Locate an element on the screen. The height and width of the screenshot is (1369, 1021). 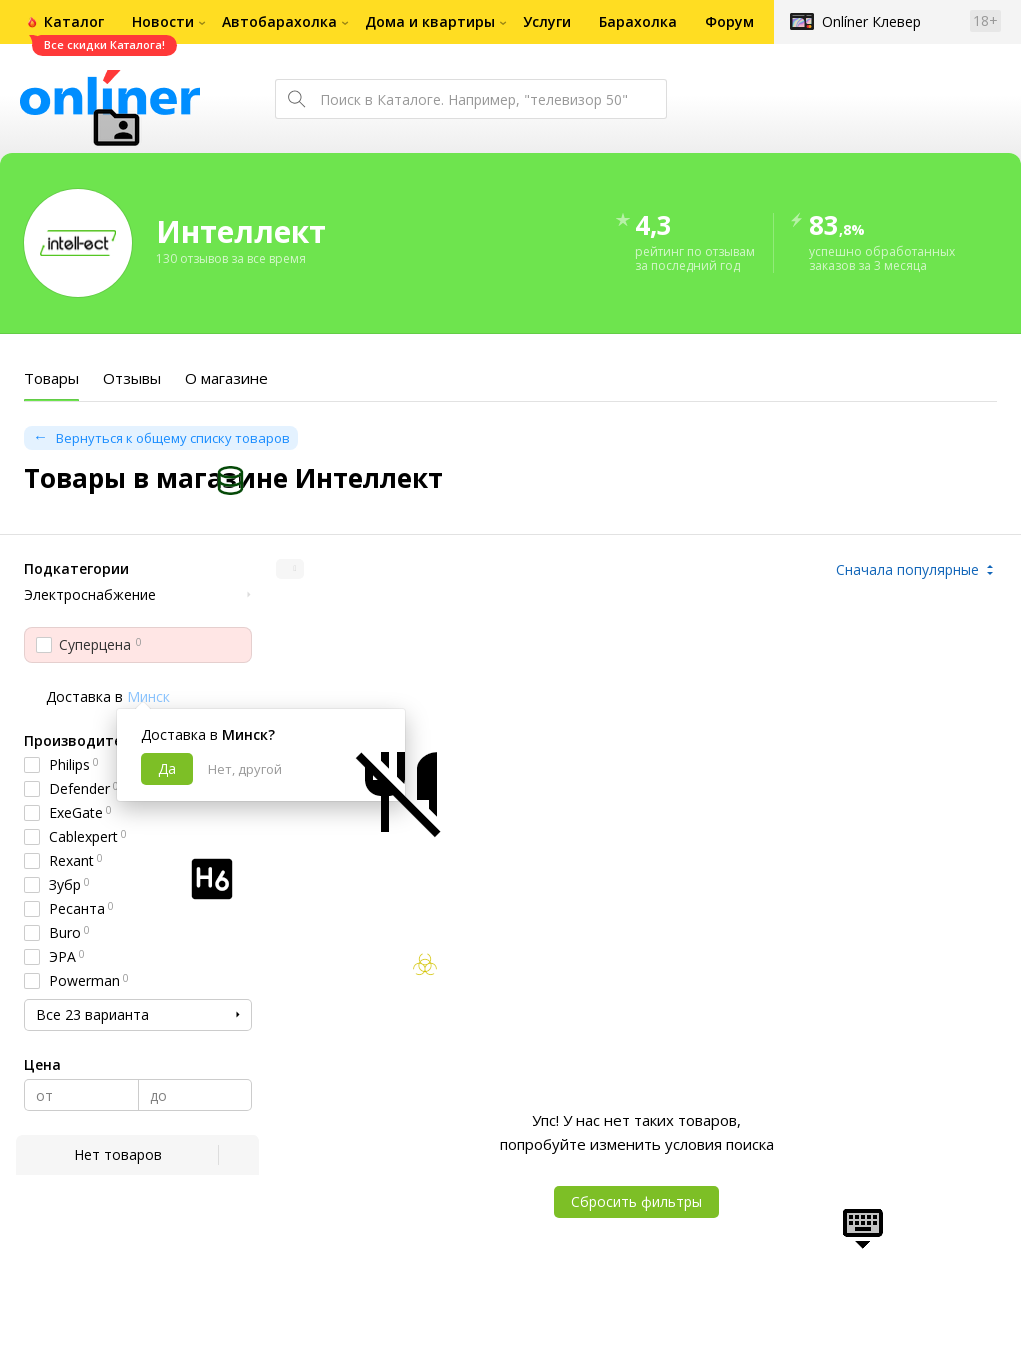
indicates hazardous or dangerous content is located at coordinates (425, 965).